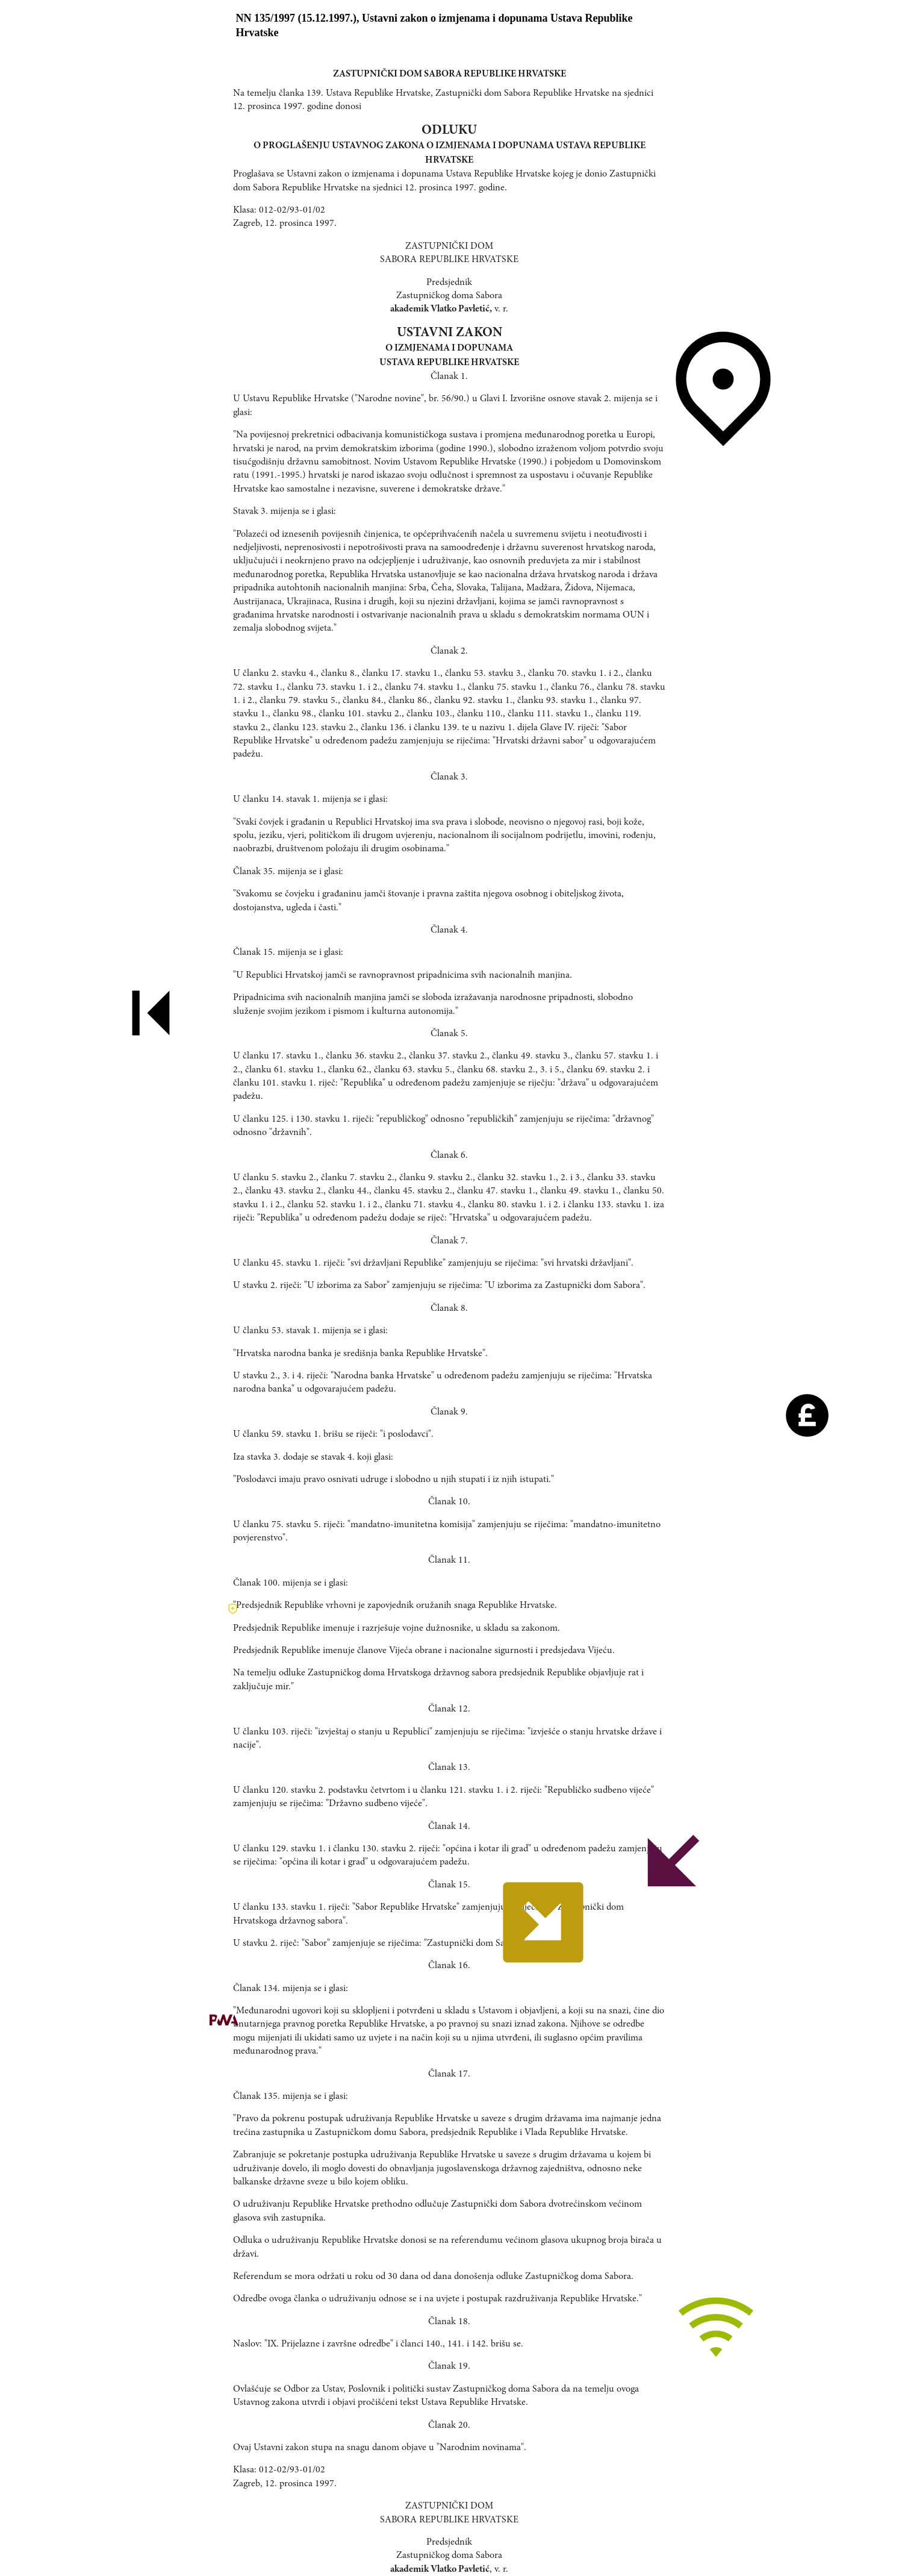 This screenshot has height=2576, width=899. Describe the element at coordinates (543, 1922) in the screenshot. I see `navigate to the next item diagonally` at that location.